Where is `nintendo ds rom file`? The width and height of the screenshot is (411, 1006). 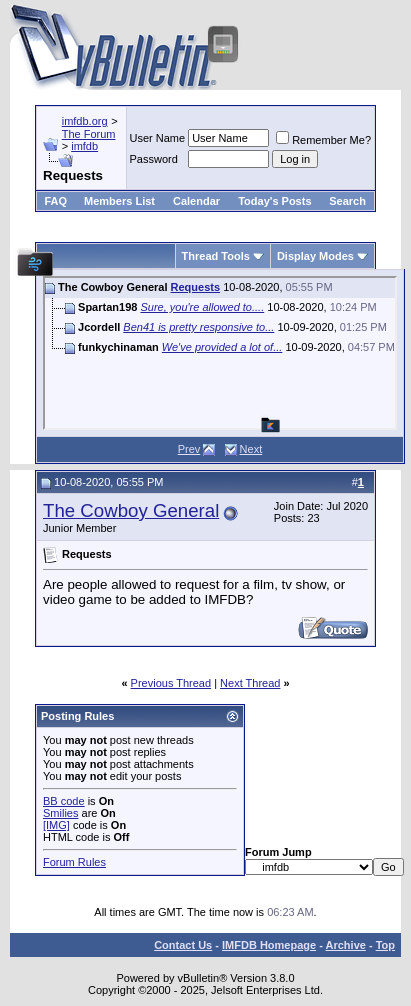
nintendo ds rom file is located at coordinates (223, 44).